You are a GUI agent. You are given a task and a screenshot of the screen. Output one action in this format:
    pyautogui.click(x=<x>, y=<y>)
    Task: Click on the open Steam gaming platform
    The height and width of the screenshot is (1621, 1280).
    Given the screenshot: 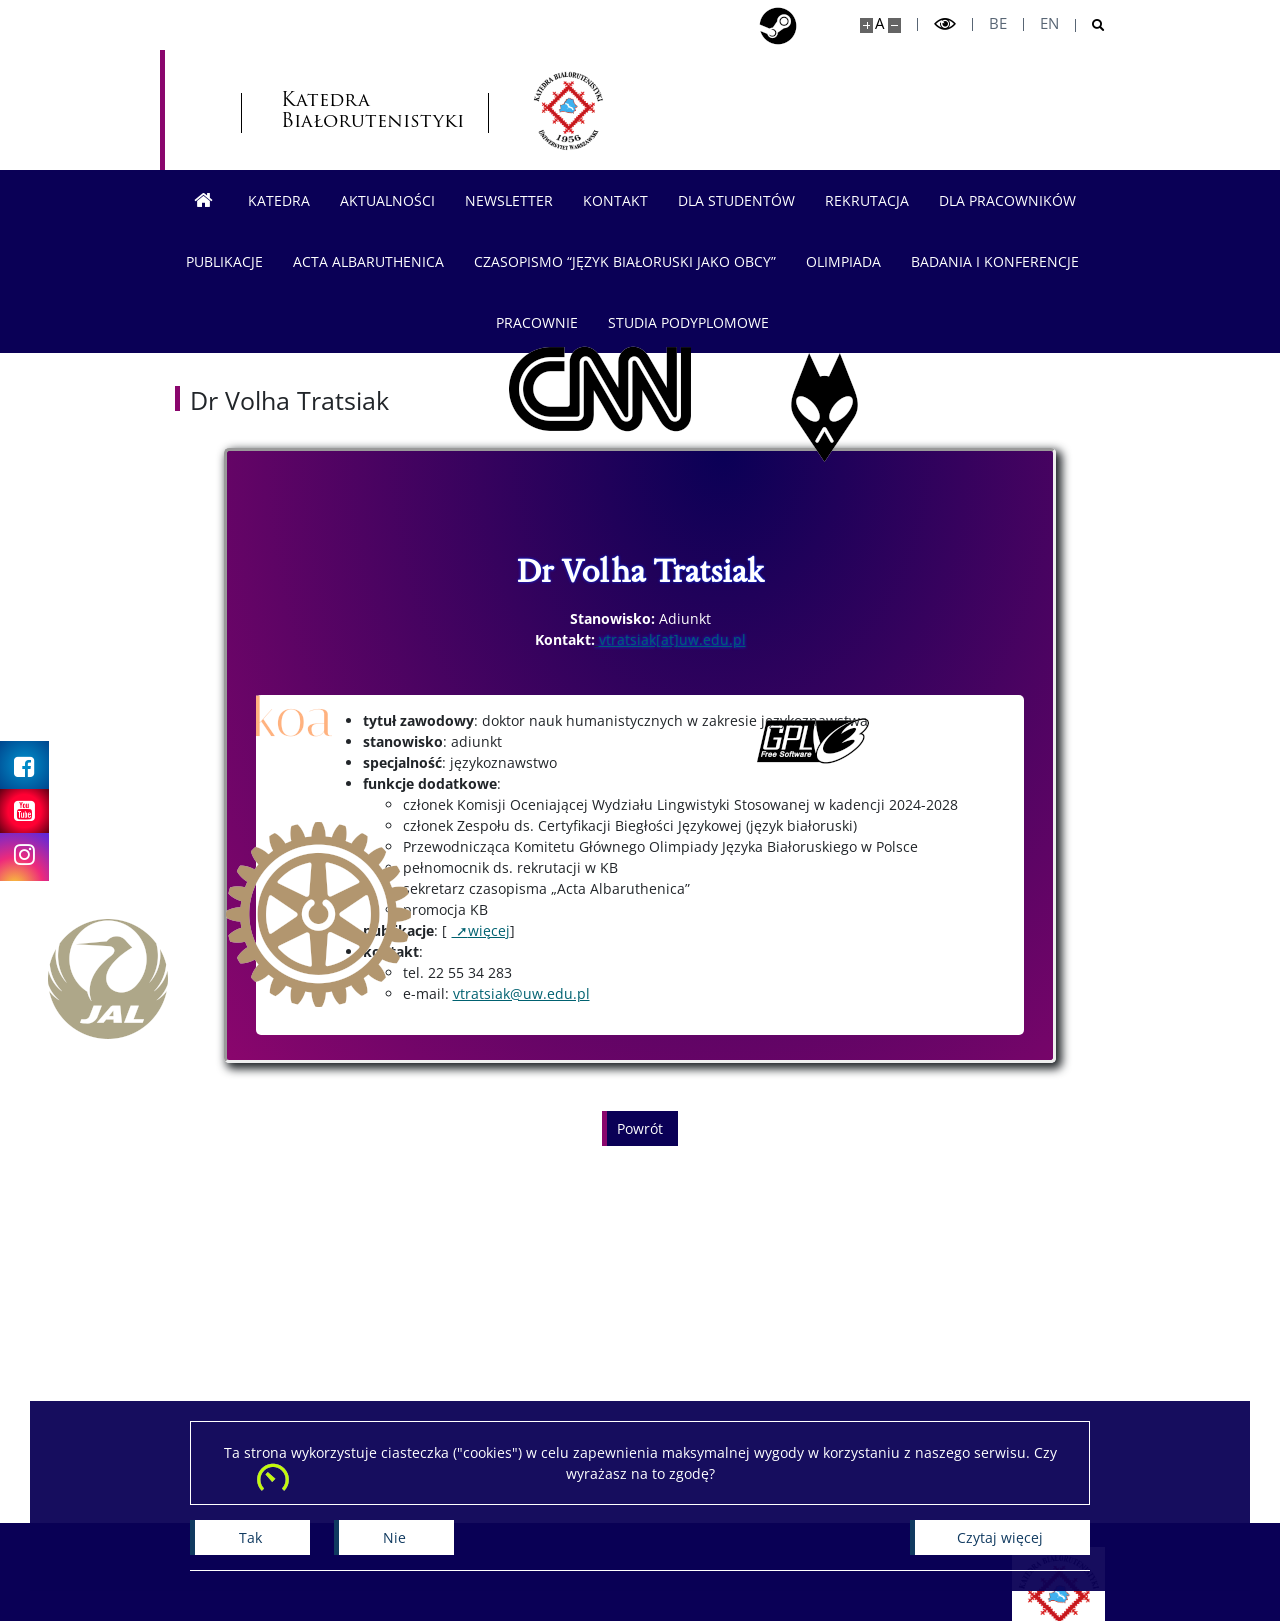 What is the action you would take?
    pyautogui.click(x=778, y=26)
    